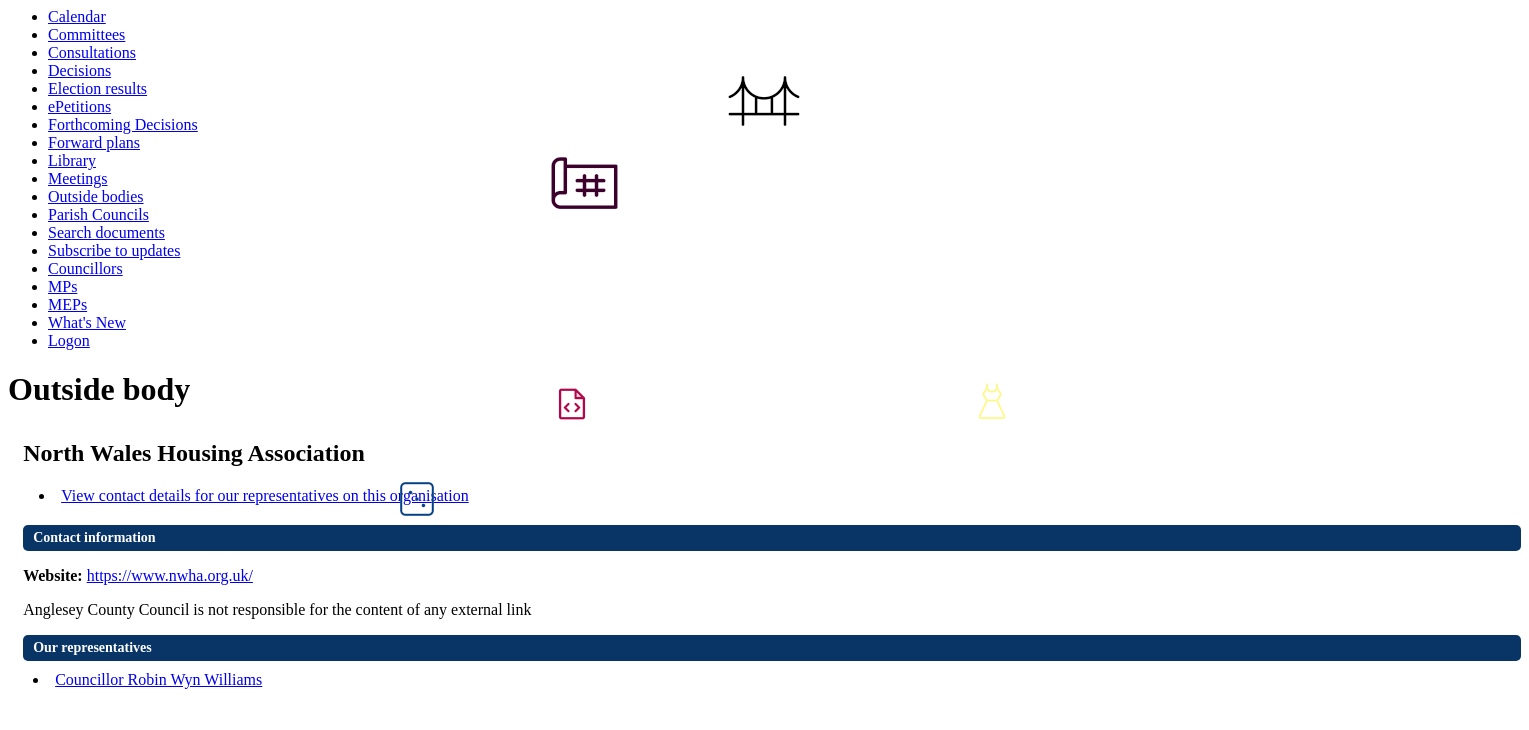 This screenshot has width=1529, height=730. Describe the element at coordinates (992, 403) in the screenshot. I see `browse women's clothing` at that location.